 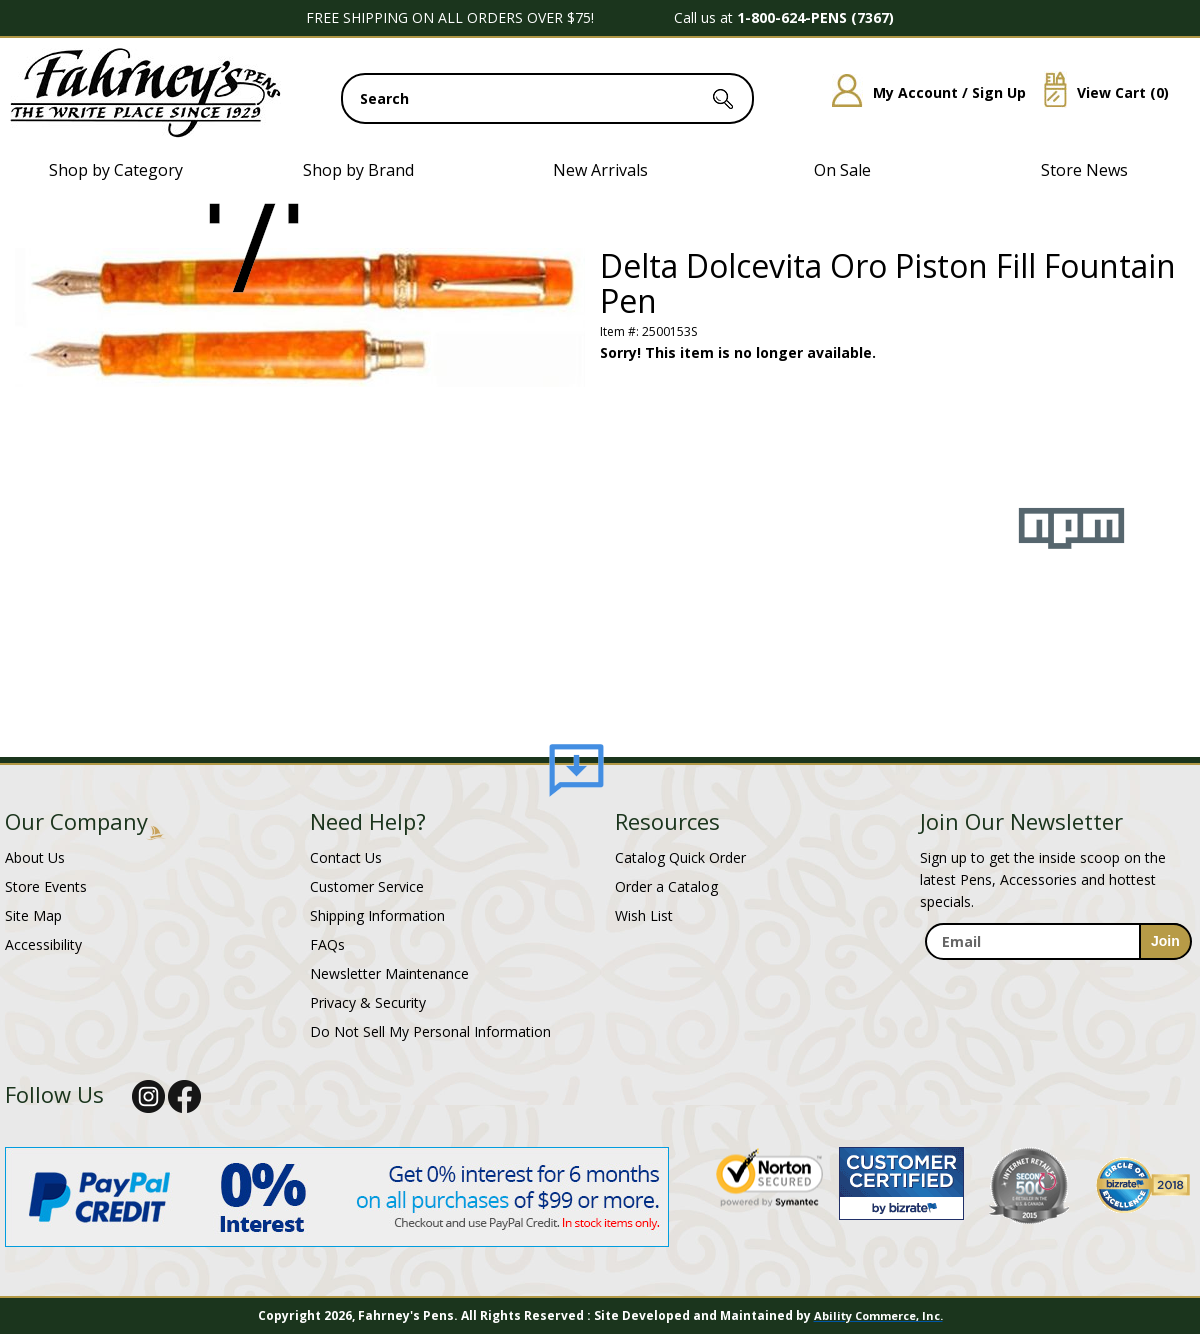 What do you see at coordinates (1071, 525) in the screenshot?
I see `npm package manager logo` at bounding box center [1071, 525].